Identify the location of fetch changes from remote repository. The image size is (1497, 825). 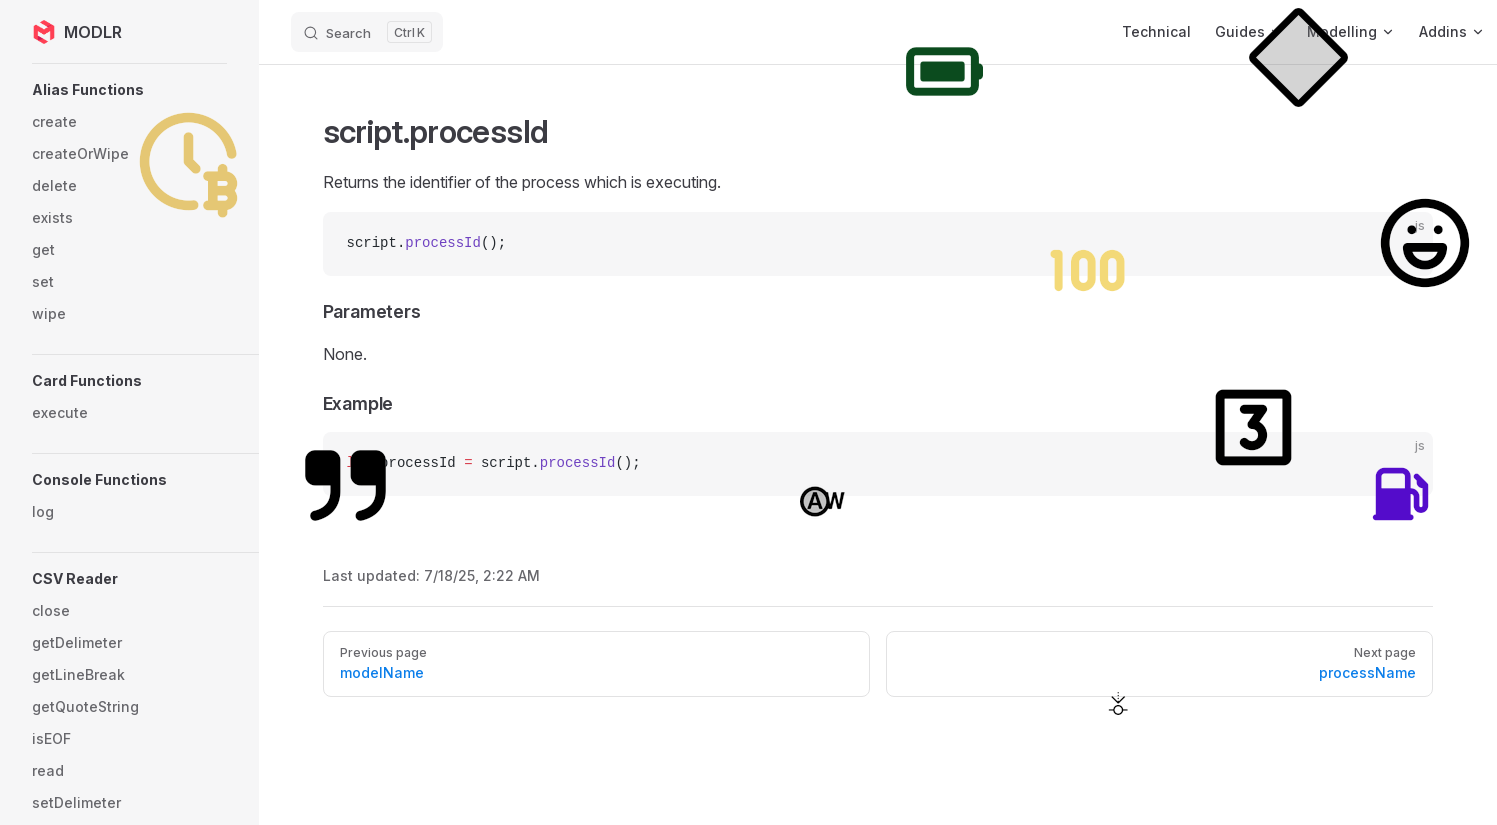
(1117, 703).